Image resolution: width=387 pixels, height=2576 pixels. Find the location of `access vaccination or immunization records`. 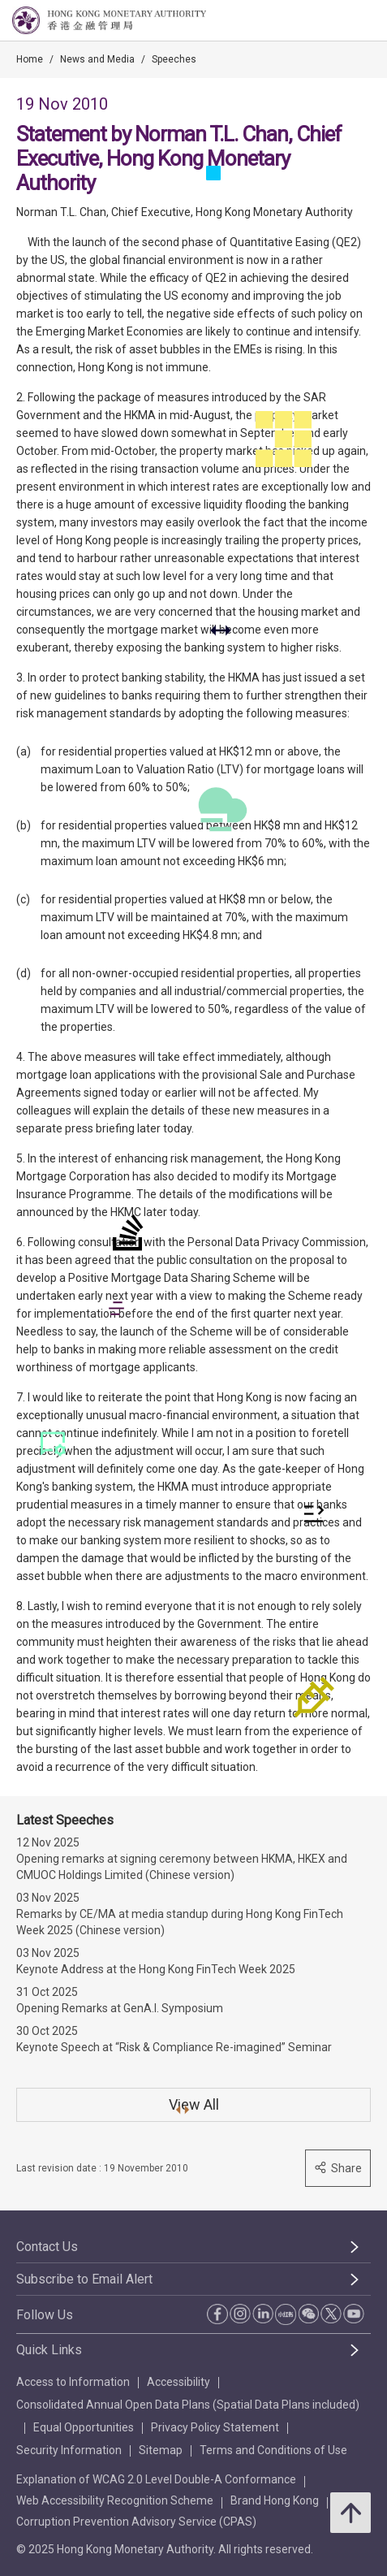

access vaccination or immunization records is located at coordinates (314, 1696).